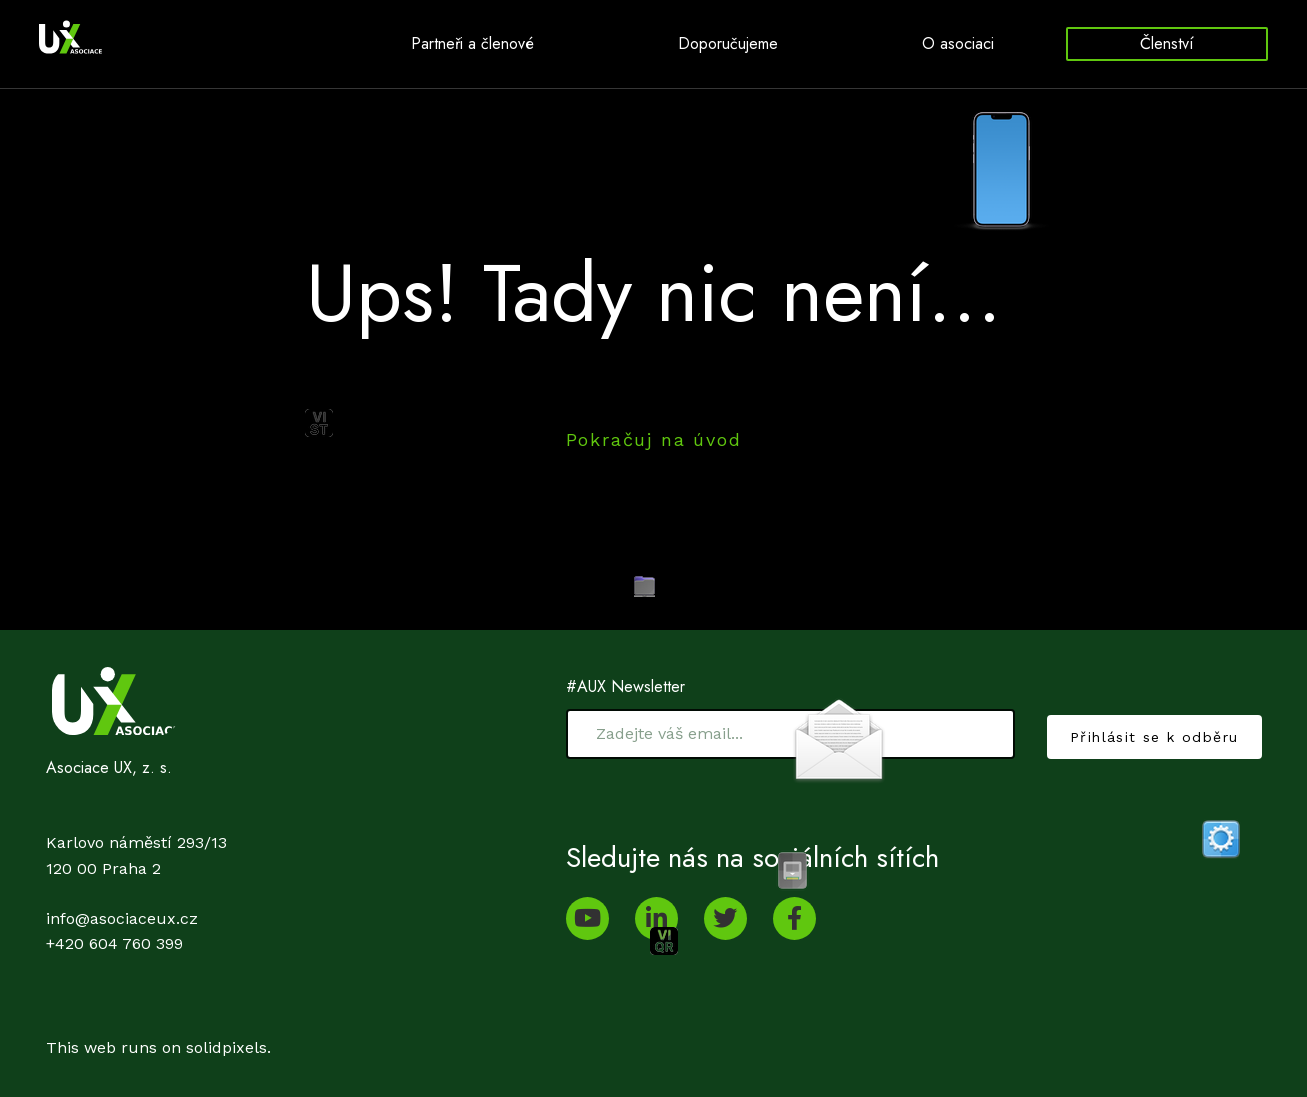 This screenshot has width=1307, height=1097. I want to click on sega master system ROM file, so click(792, 870).